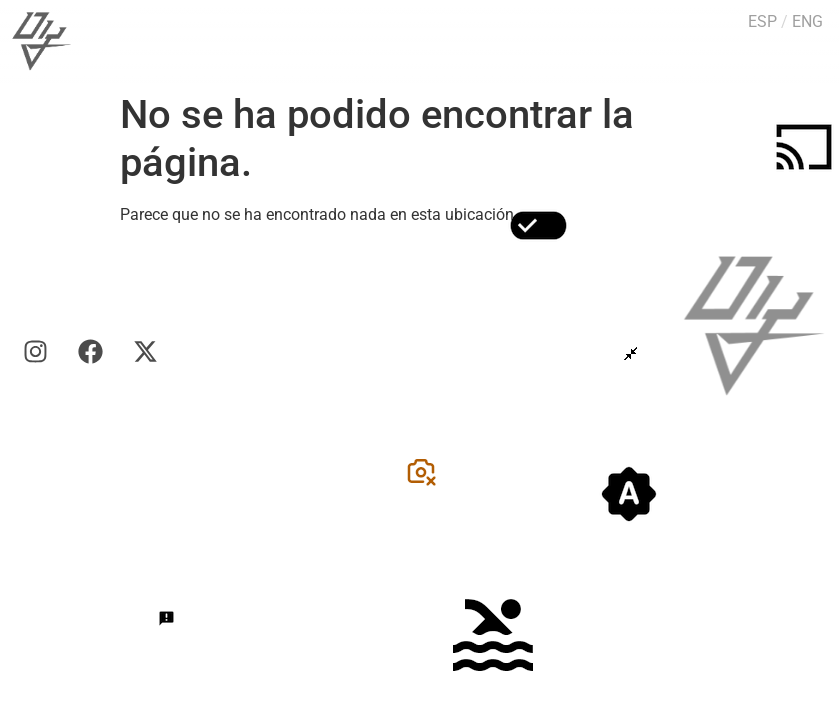 The width and height of the screenshot is (839, 720). I want to click on view announcements or alerts, so click(166, 618).